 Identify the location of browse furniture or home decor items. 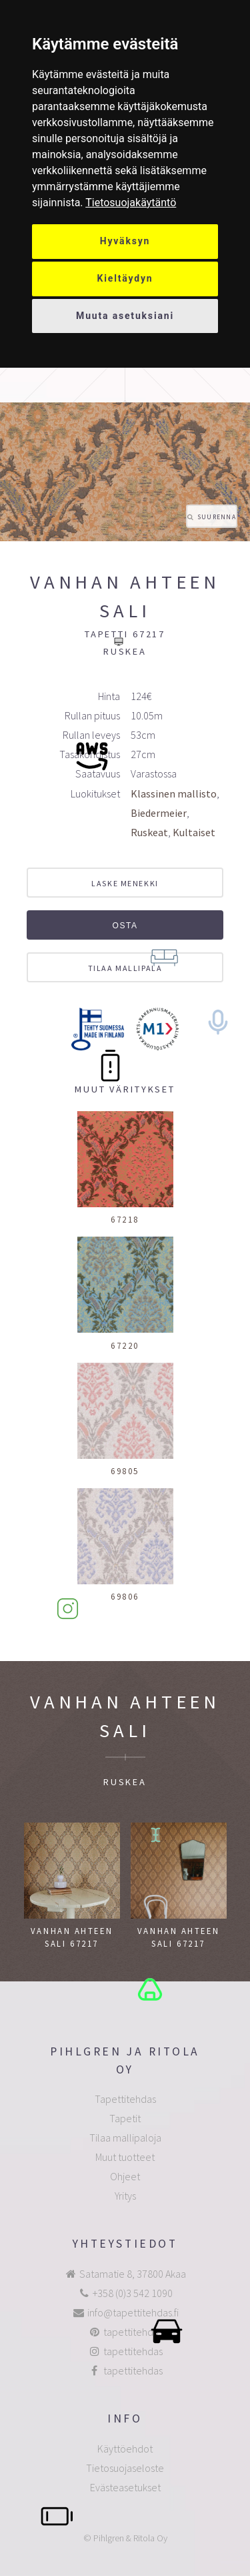
(164, 957).